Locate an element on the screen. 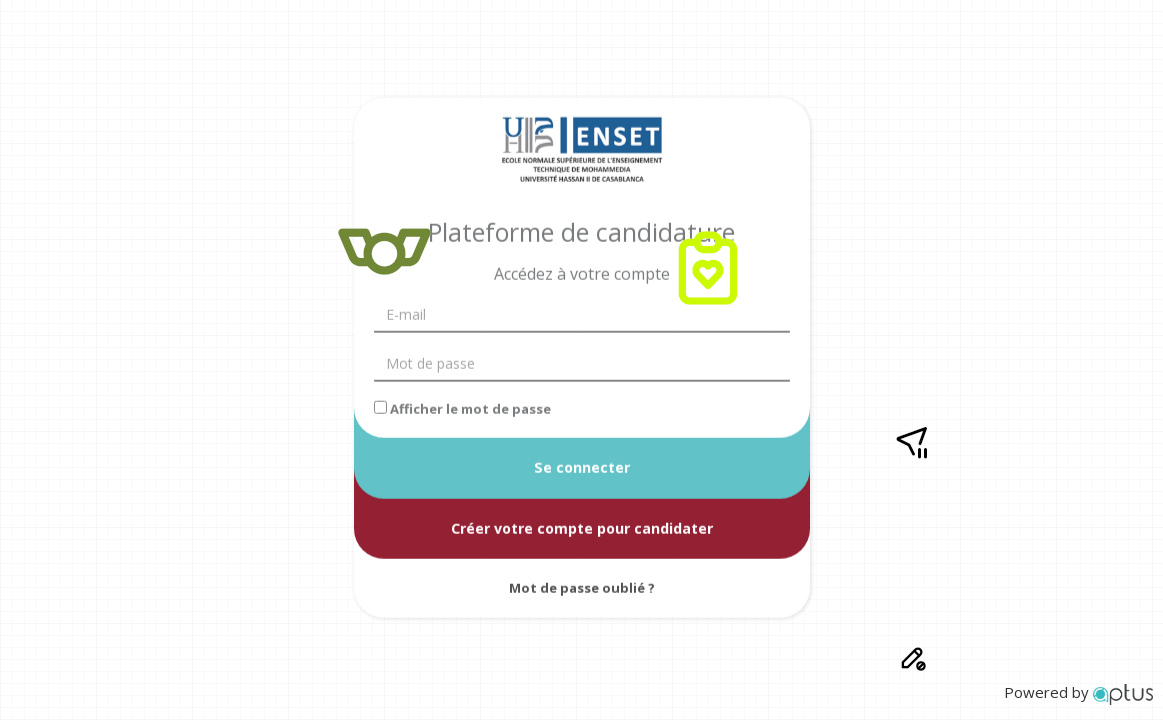 Image resolution: width=1163 pixels, height=720 pixels. cancel editing mode is located at coordinates (912, 657).